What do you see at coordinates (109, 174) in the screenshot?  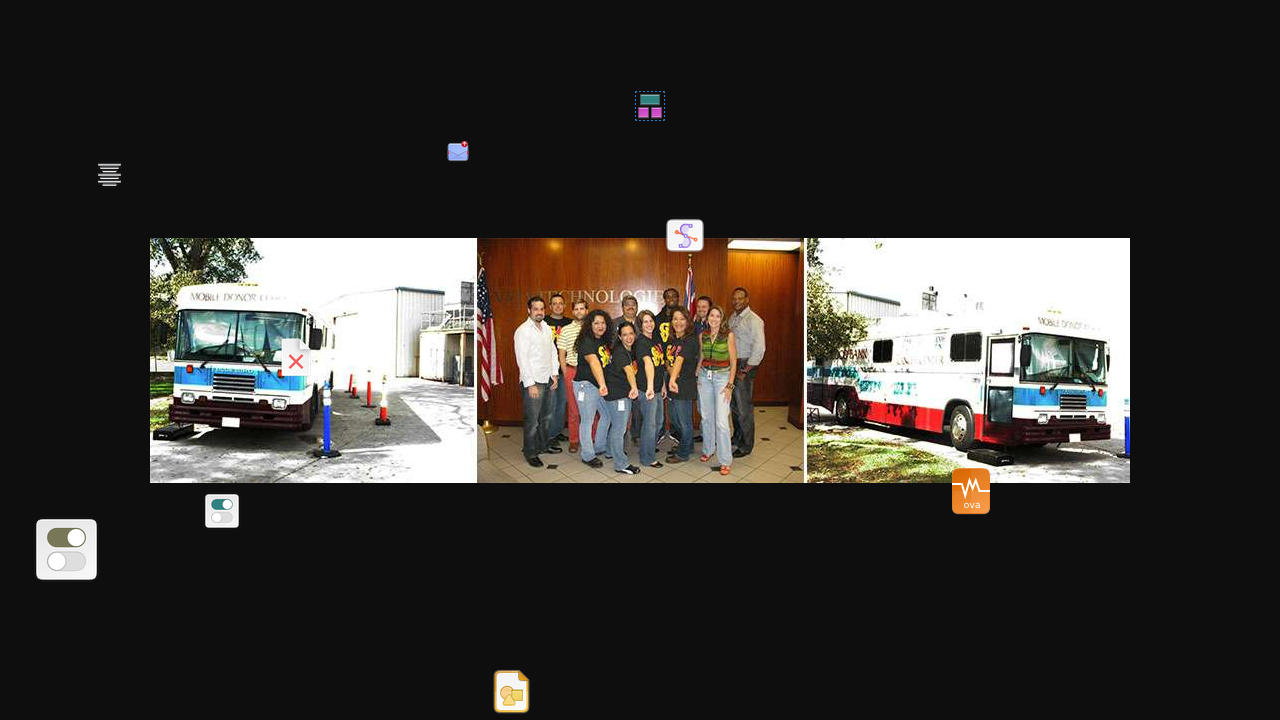 I see `center align text` at bounding box center [109, 174].